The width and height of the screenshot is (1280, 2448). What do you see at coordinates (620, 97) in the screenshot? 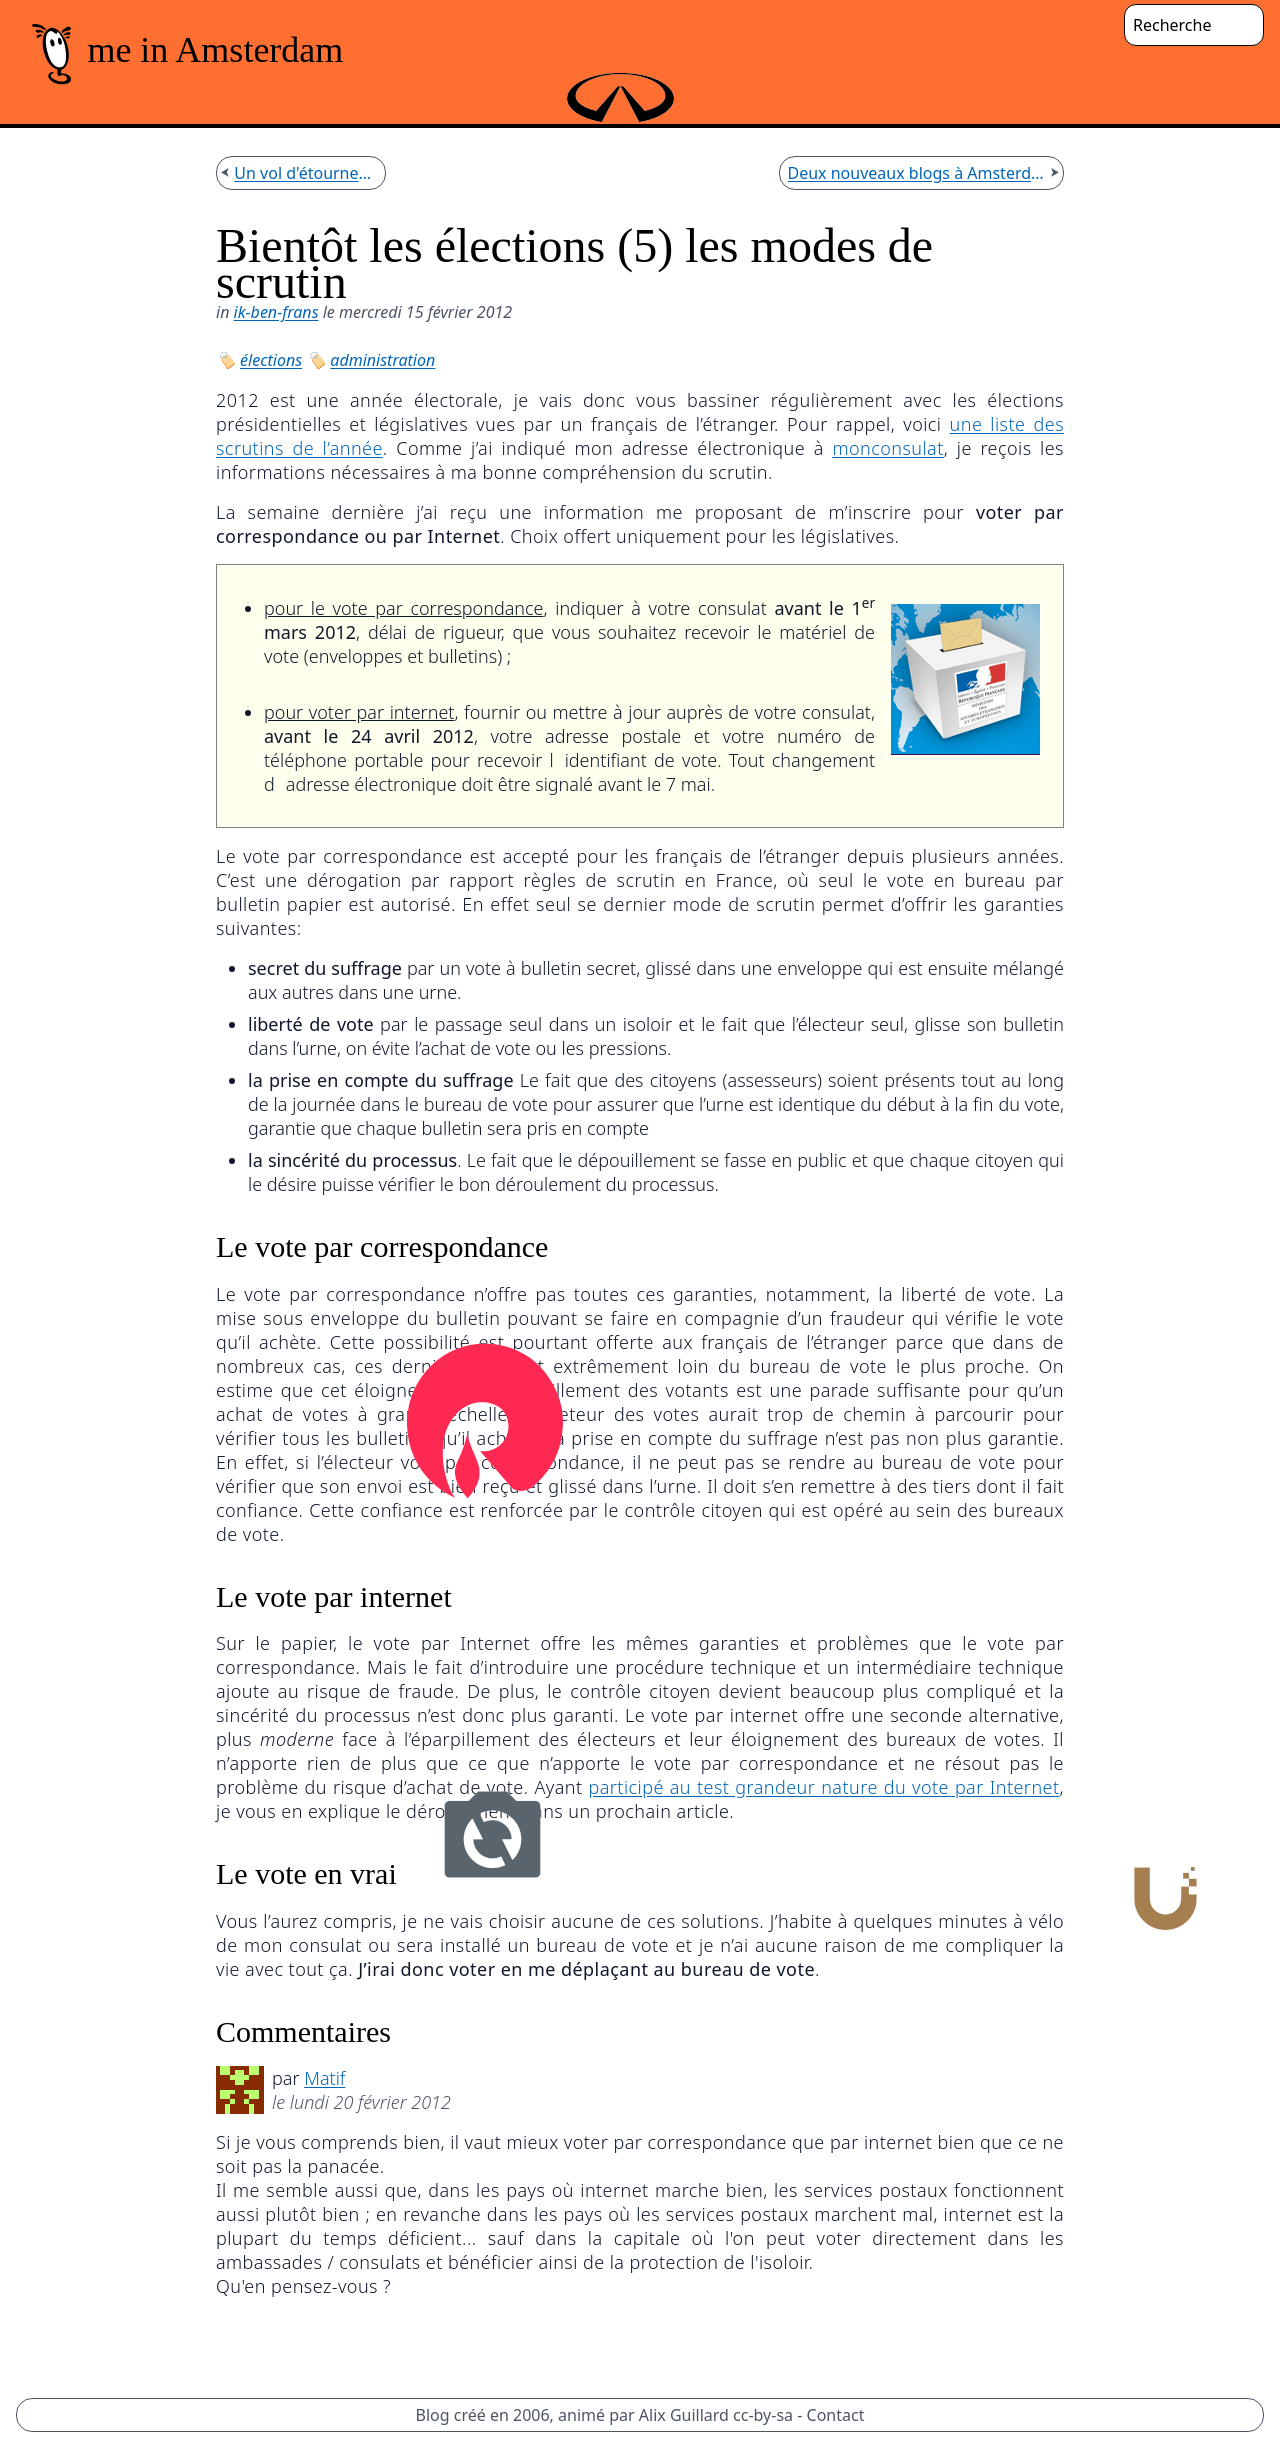
I see `Infiniti brand logo` at bounding box center [620, 97].